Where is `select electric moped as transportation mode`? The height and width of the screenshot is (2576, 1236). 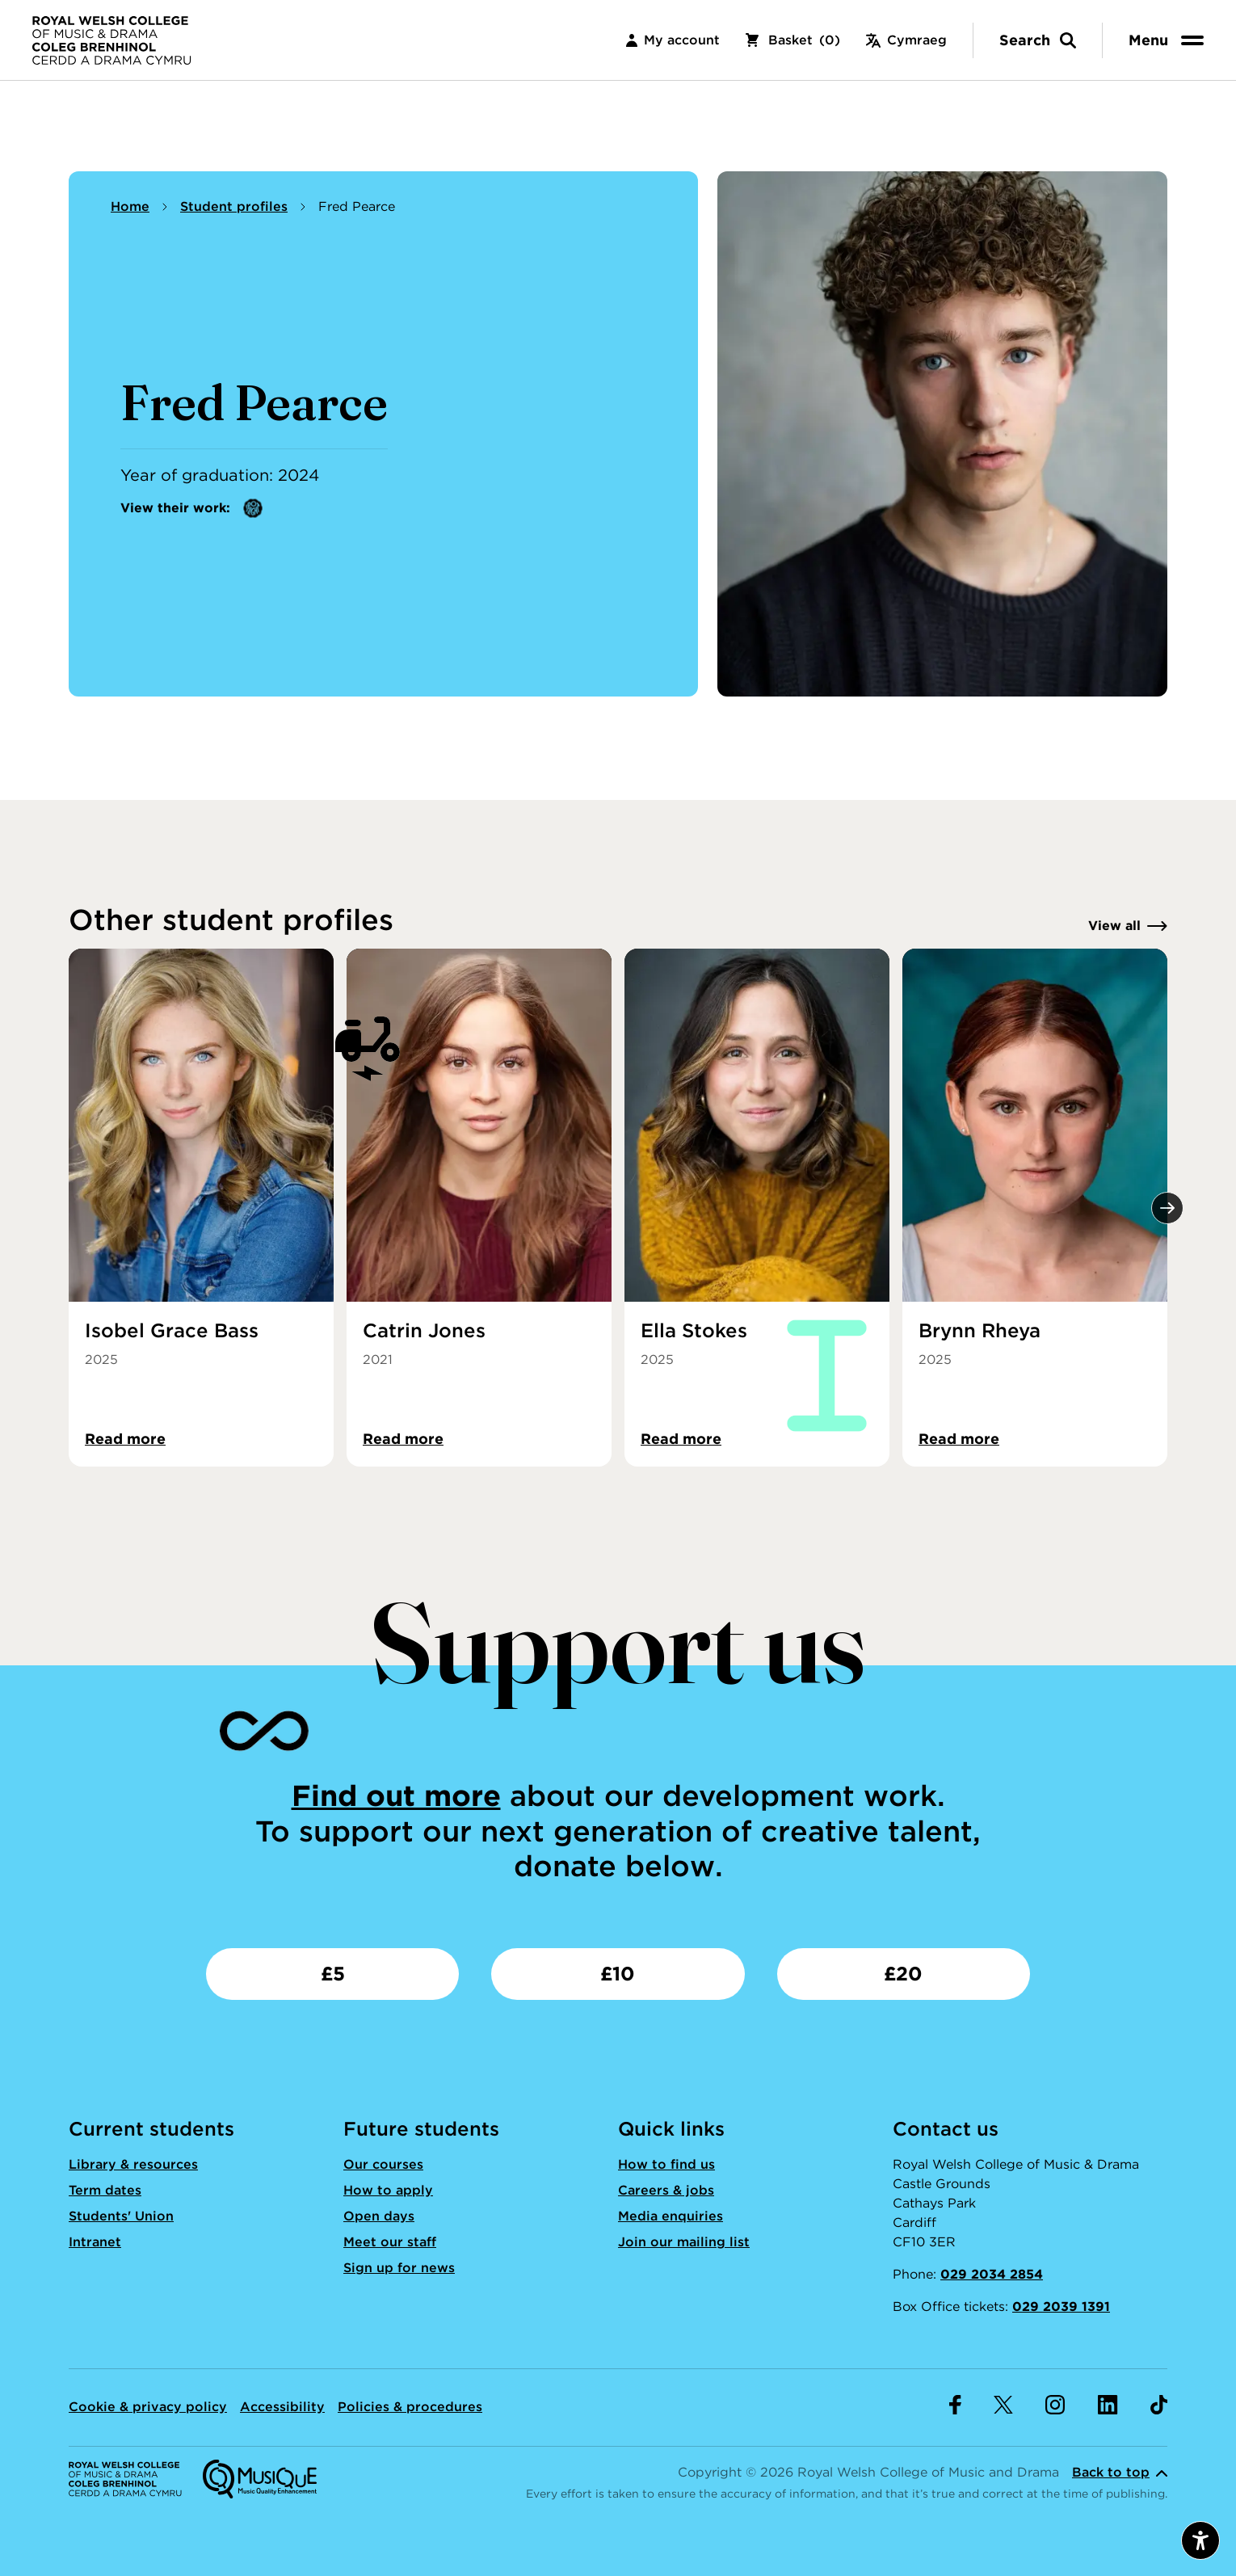 select electric moped as transportation mode is located at coordinates (368, 1046).